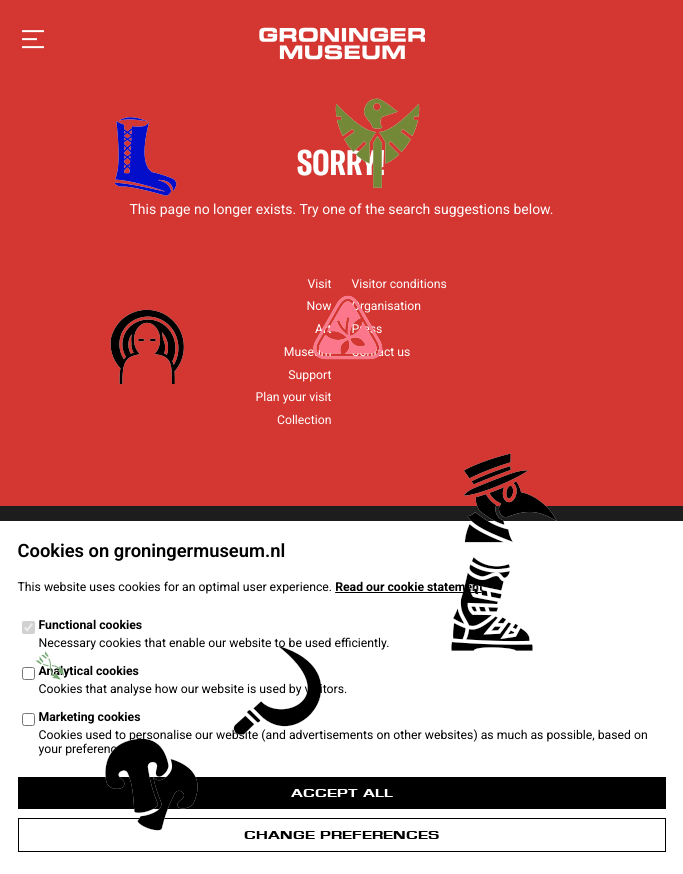 This screenshot has height=874, width=683. What do you see at coordinates (147, 347) in the screenshot?
I see `indicates suspicious activity detected` at bounding box center [147, 347].